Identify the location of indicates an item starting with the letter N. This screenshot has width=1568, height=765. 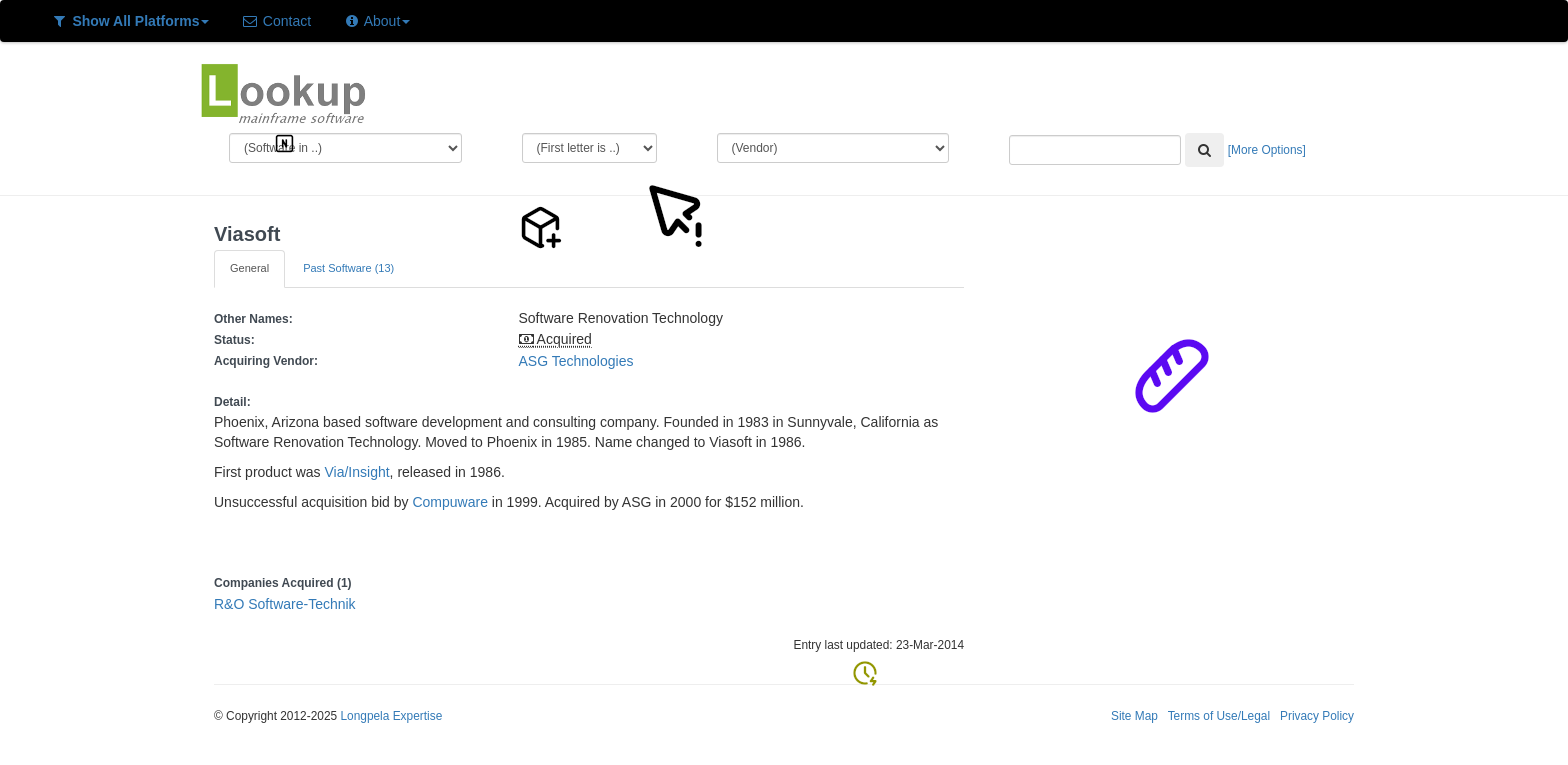
(284, 143).